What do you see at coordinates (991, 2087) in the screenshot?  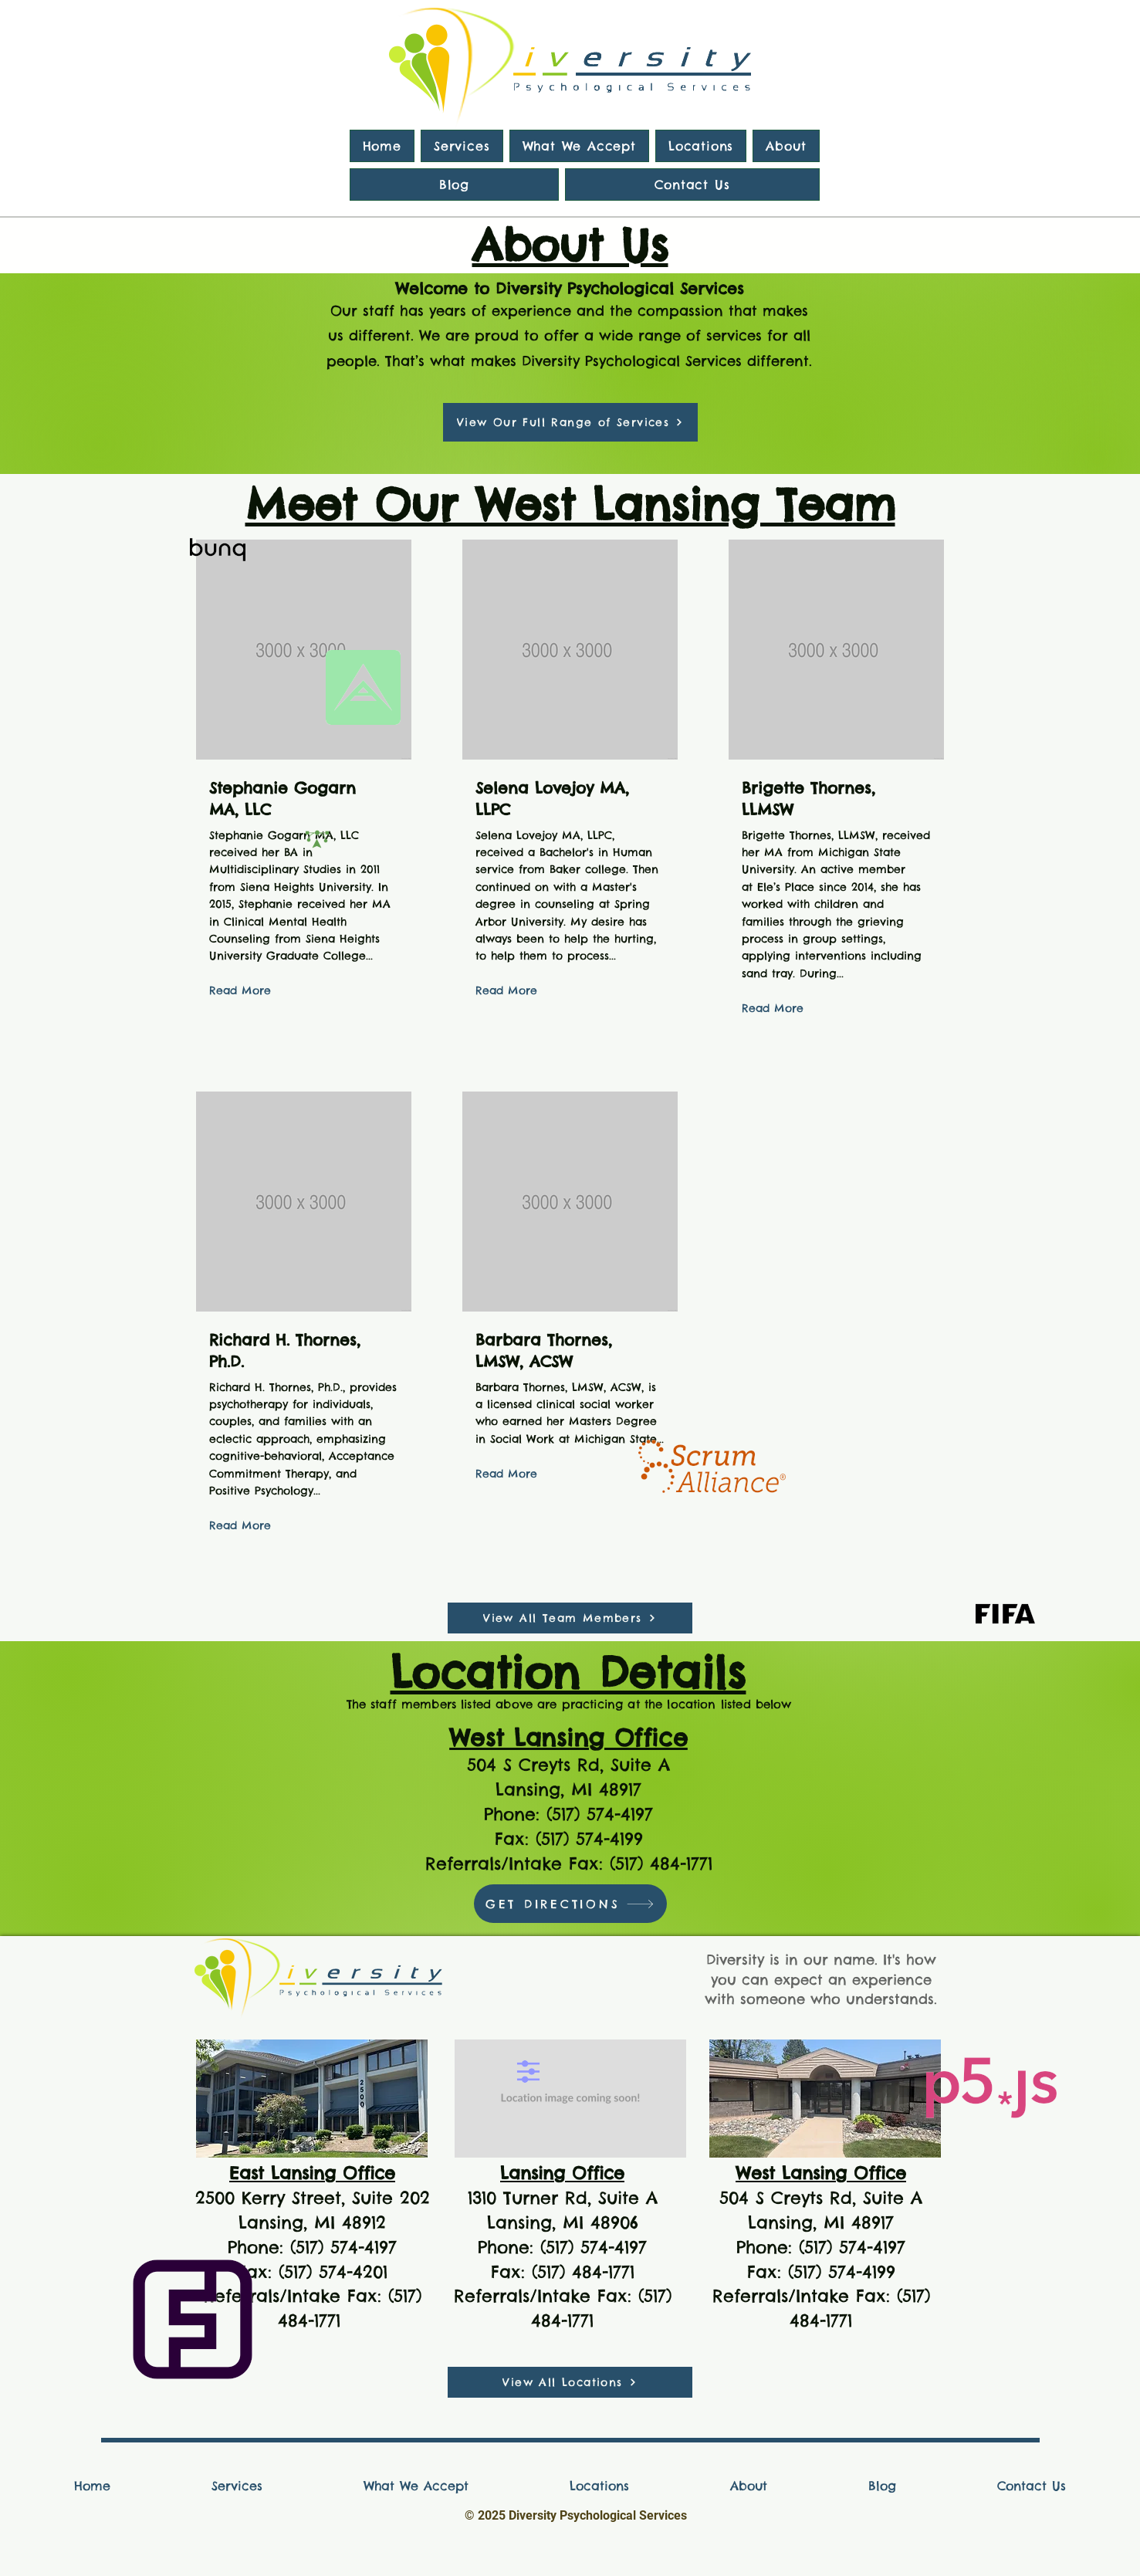 I see `p5.js creative coding library logo` at bounding box center [991, 2087].